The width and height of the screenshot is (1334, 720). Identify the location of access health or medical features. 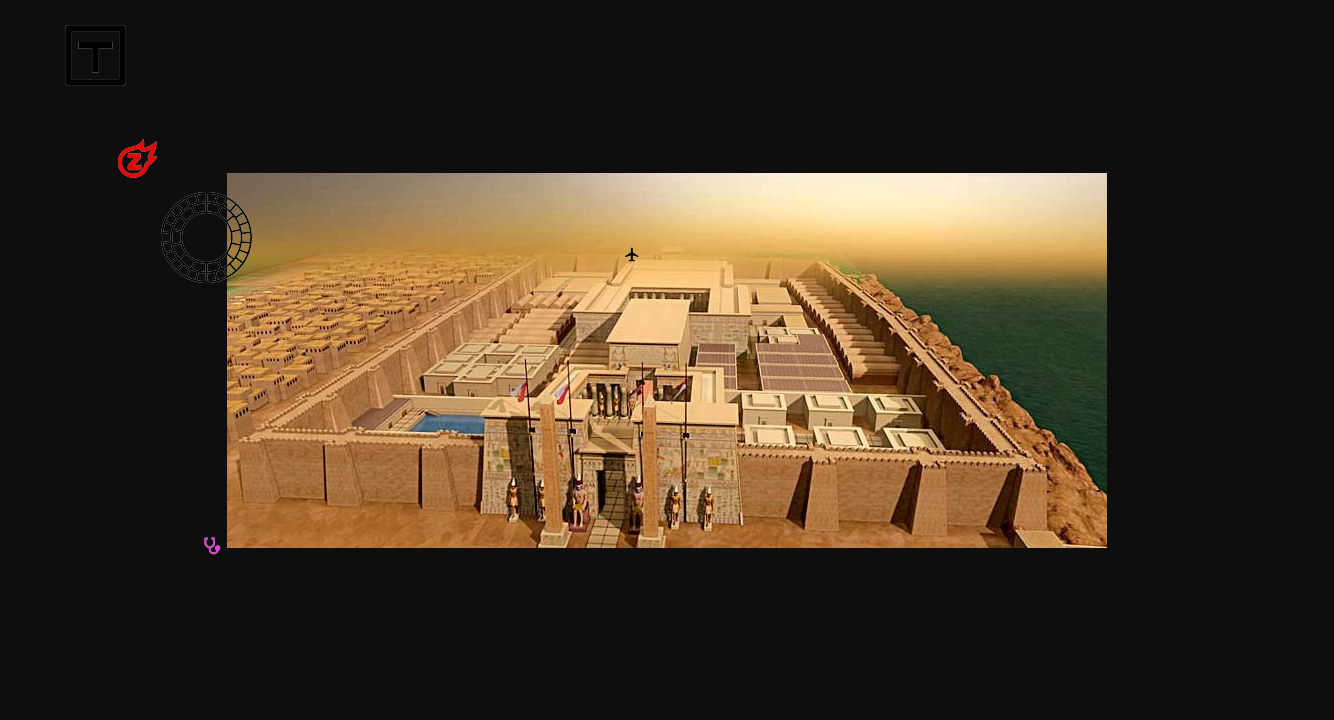
(211, 545).